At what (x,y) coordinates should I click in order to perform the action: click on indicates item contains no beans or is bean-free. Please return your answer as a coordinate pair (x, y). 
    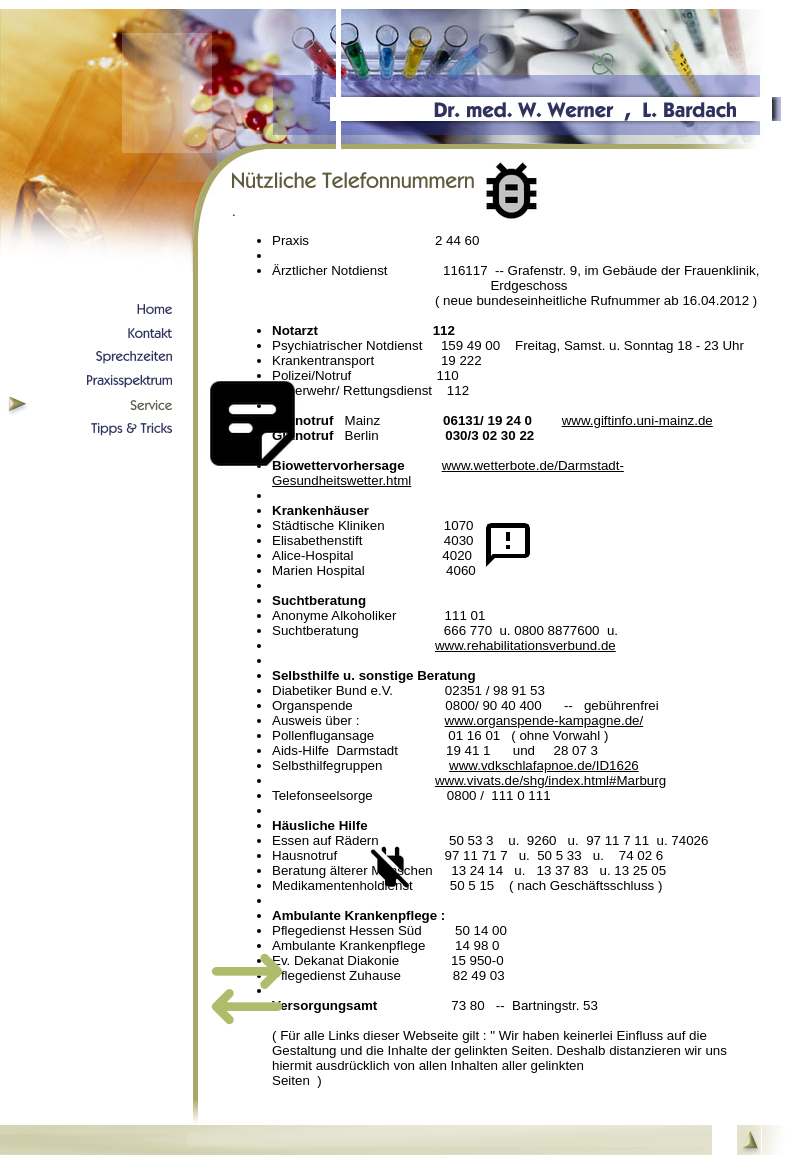
    Looking at the image, I should click on (603, 64).